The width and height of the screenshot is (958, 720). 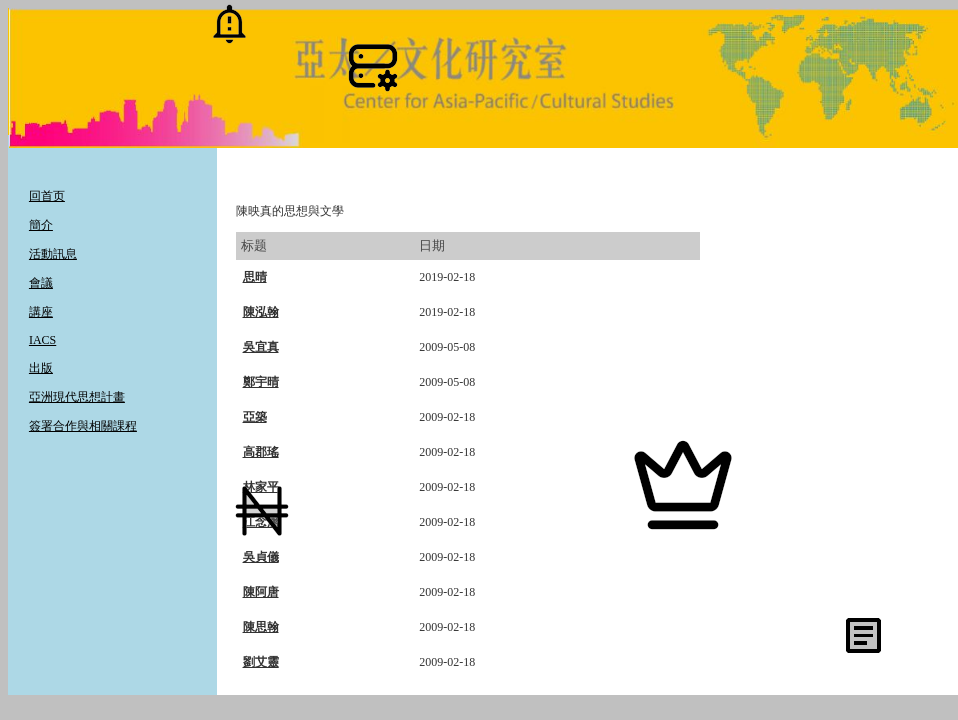 I want to click on important notification requiring attention, so click(x=229, y=23).